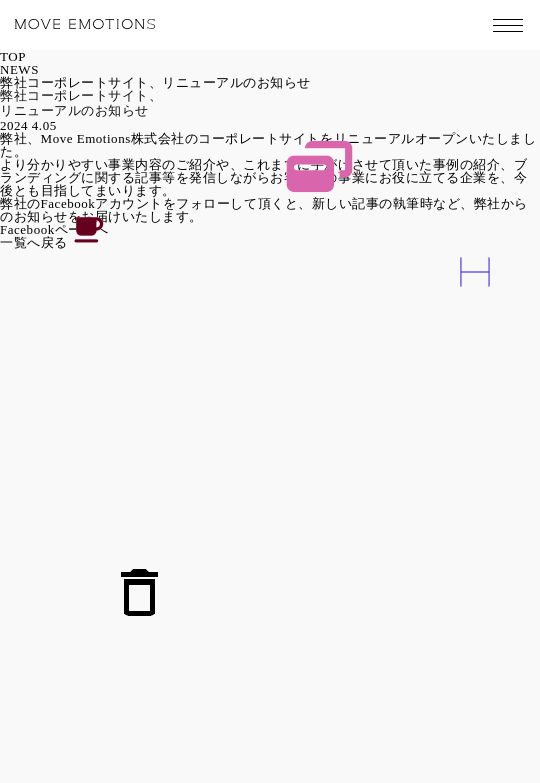  I want to click on restore window to previous size, so click(319, 166).